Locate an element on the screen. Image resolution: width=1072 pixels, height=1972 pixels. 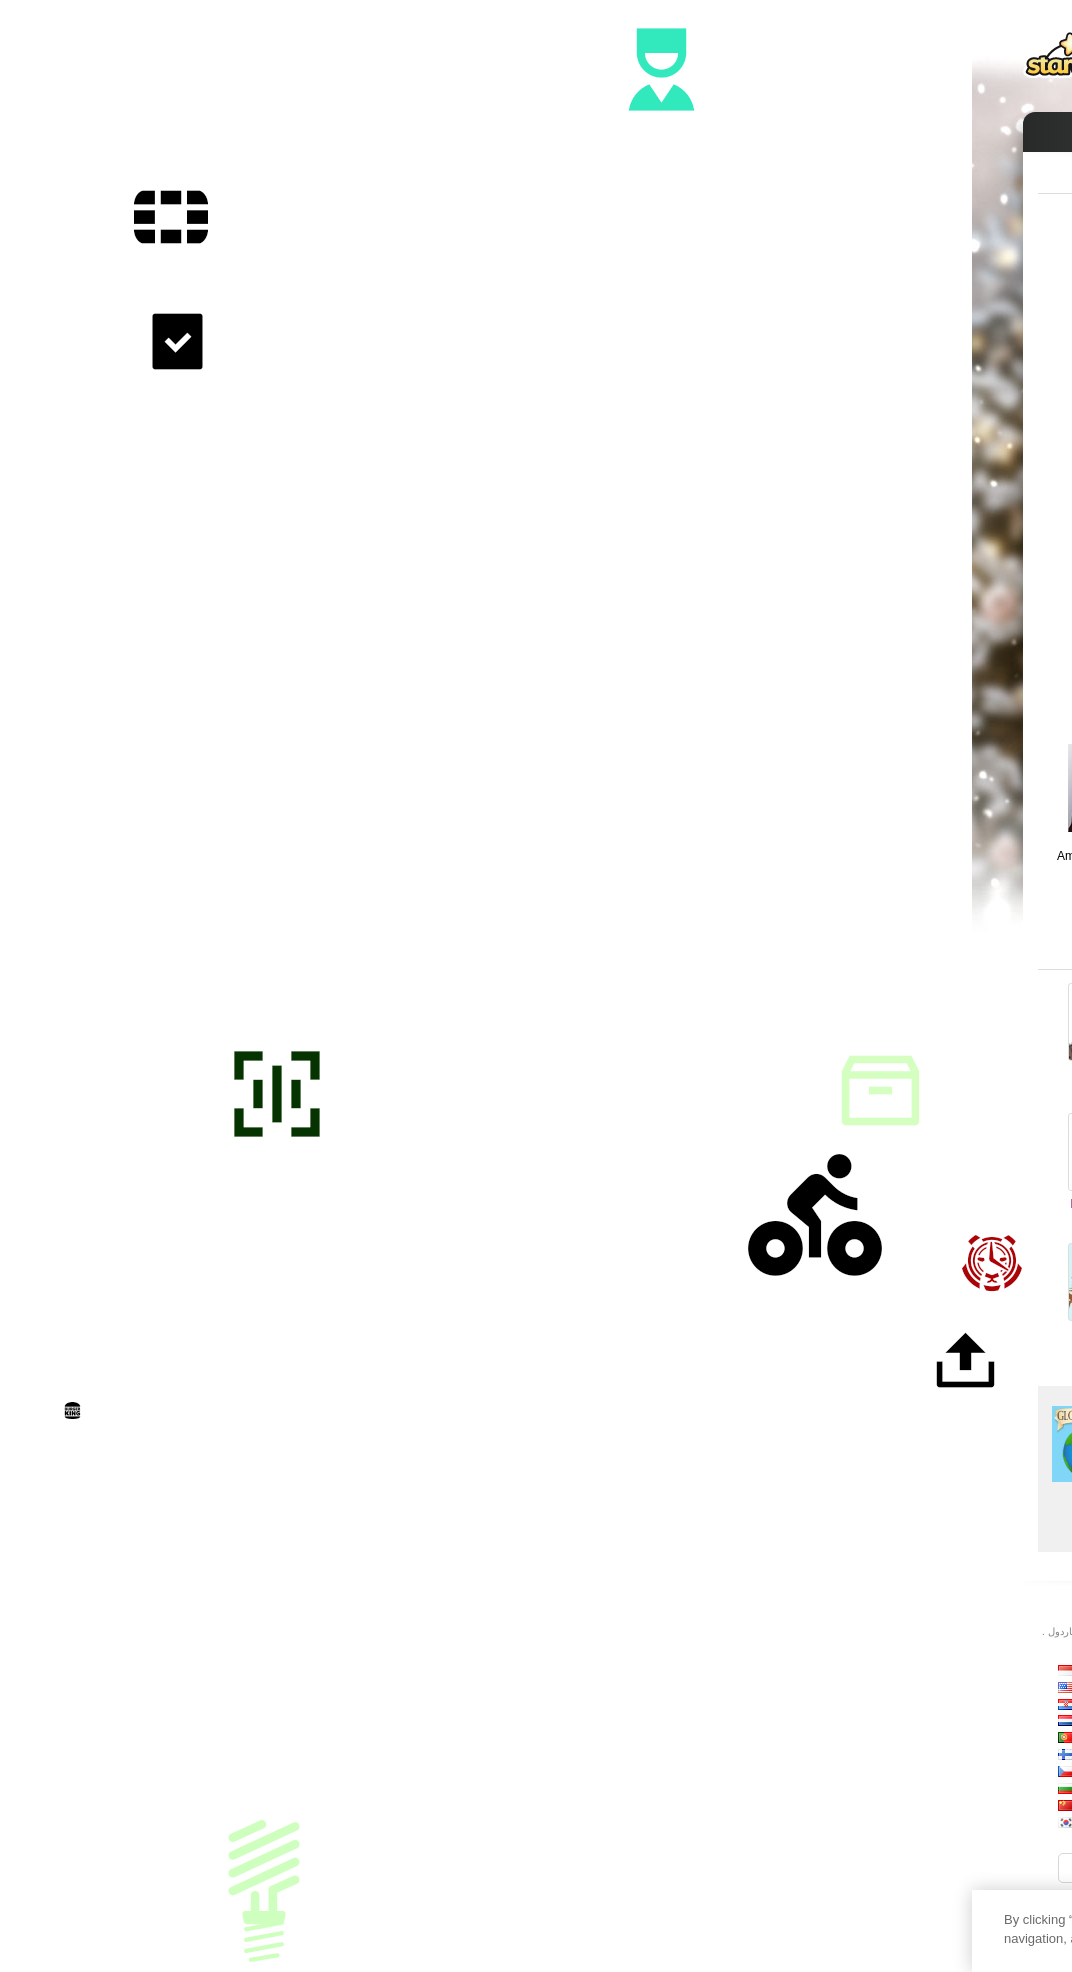
open the Burger King app is located at coordinates (72, 1410).